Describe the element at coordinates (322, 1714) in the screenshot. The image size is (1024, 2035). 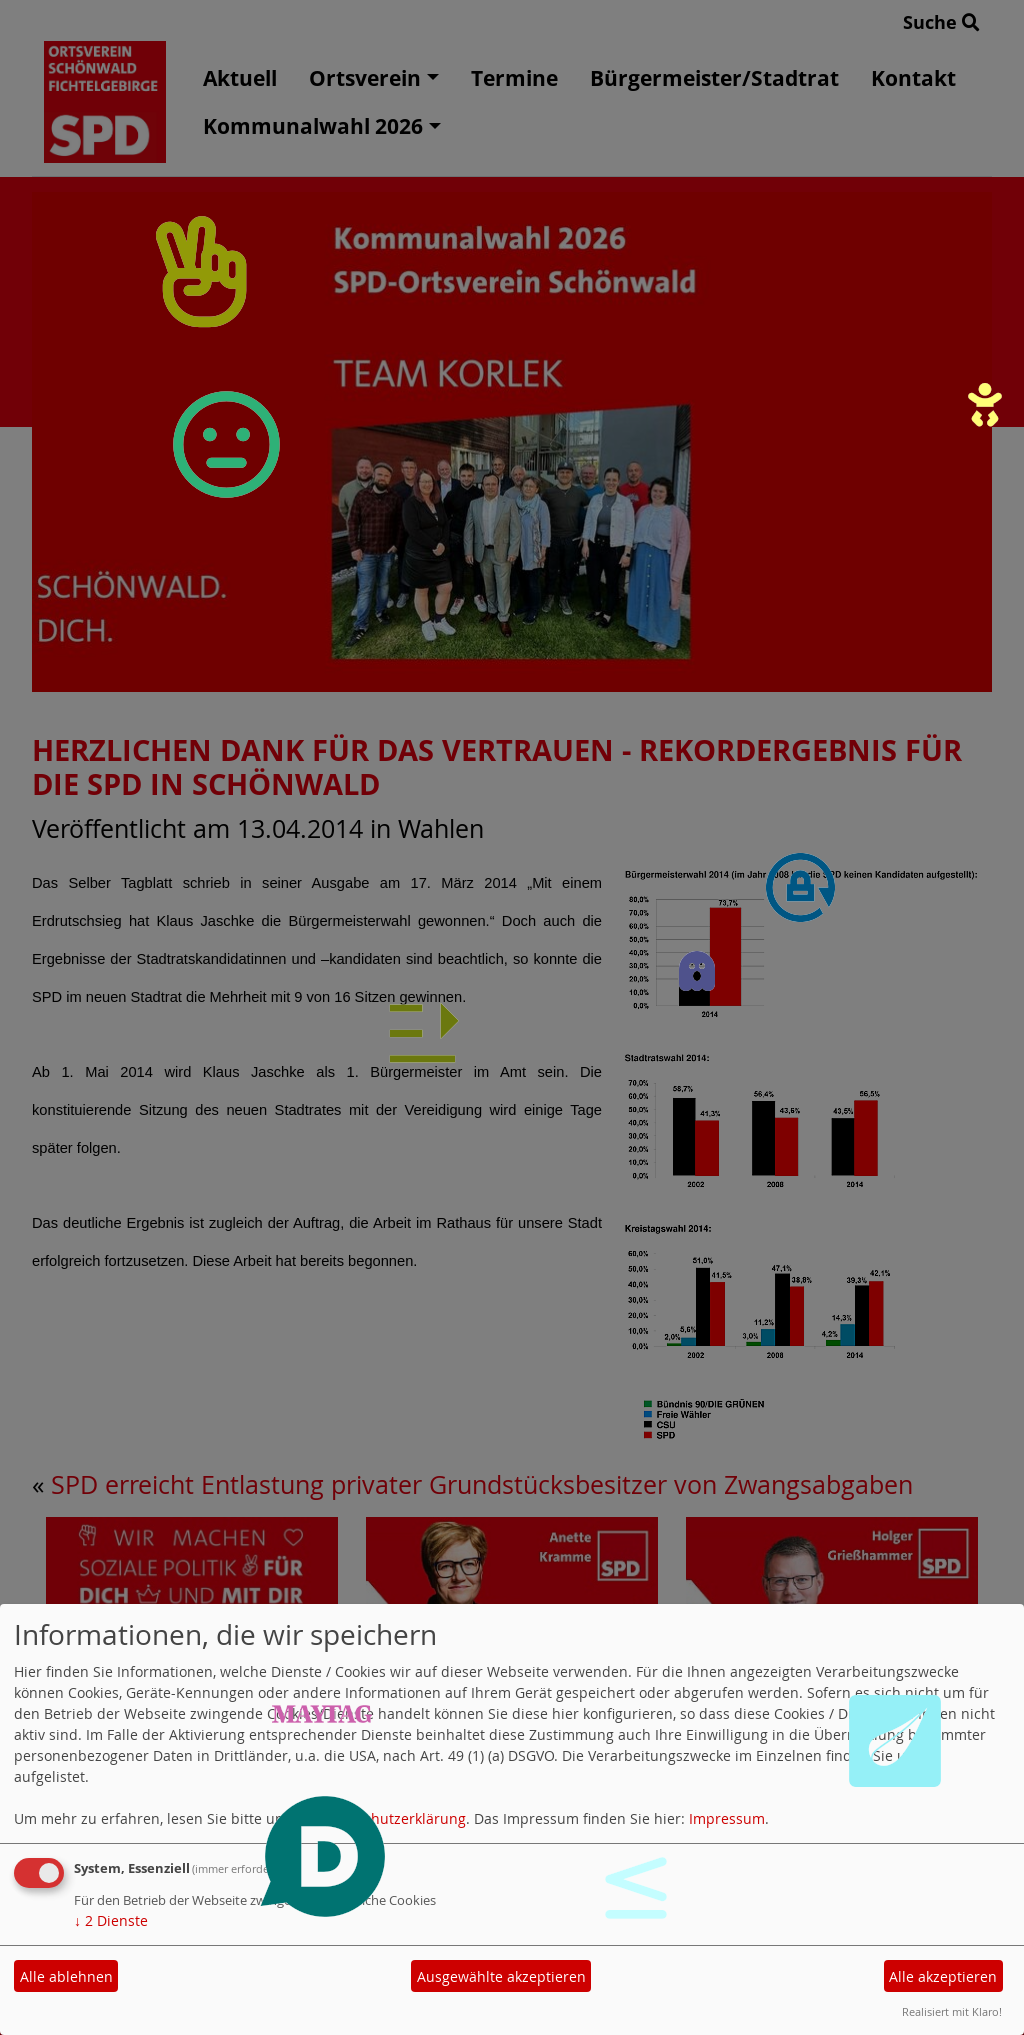
I see `maytag brand logo` at that location.